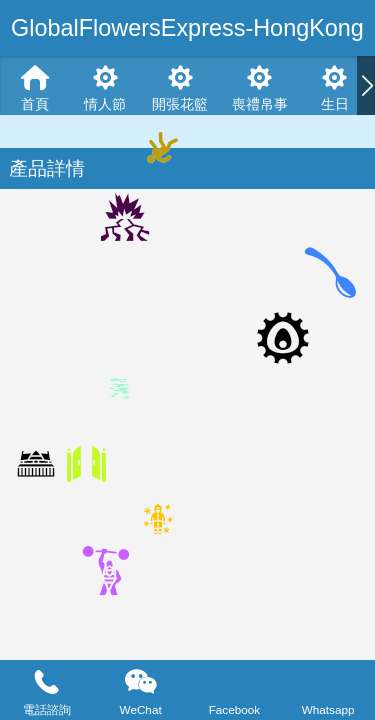 The height and width of the screenshot is (720, 375). Describe the element at coordinates (86, 462) in the screenshot. I see `enter a new area or level` at that location.